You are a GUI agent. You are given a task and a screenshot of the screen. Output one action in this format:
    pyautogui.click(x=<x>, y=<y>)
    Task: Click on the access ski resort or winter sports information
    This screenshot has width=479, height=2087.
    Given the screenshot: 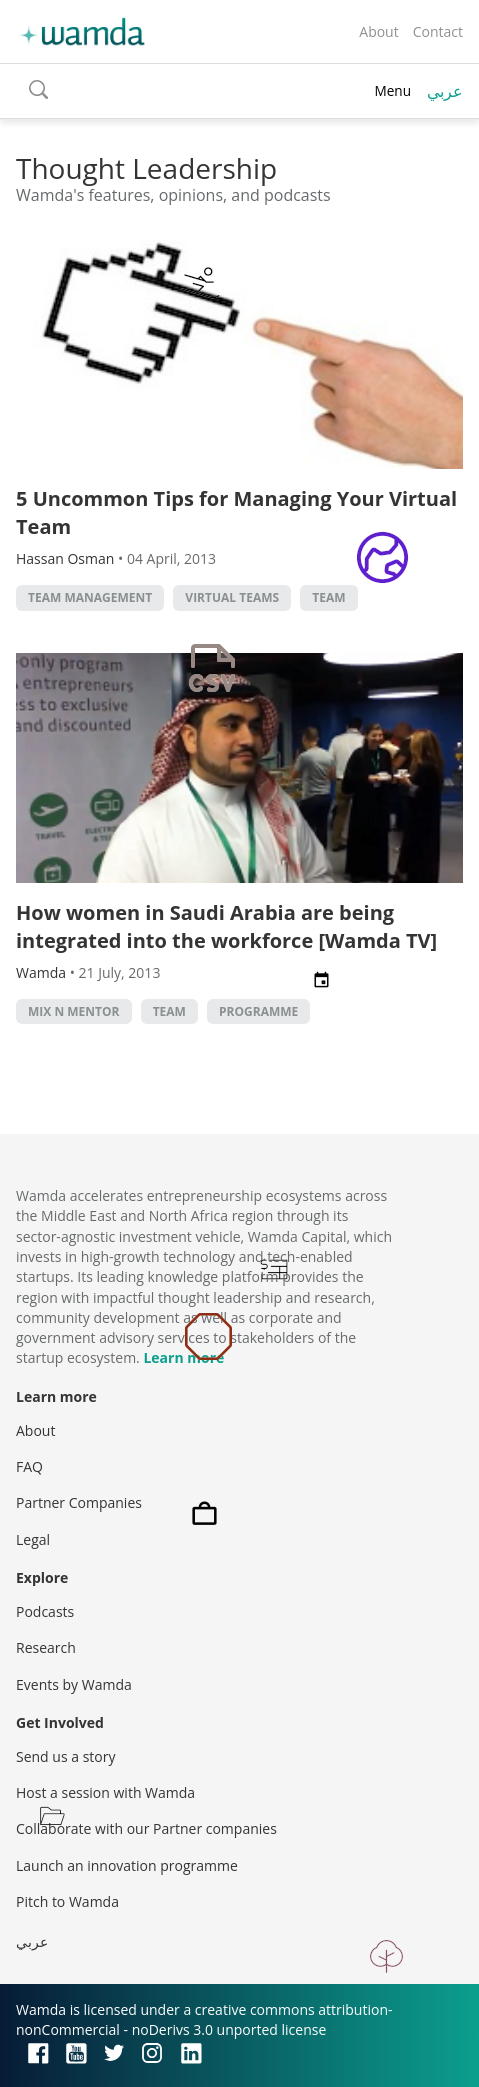 What is the action you would take?
    pyautogui.click(x=200, y=283)
    